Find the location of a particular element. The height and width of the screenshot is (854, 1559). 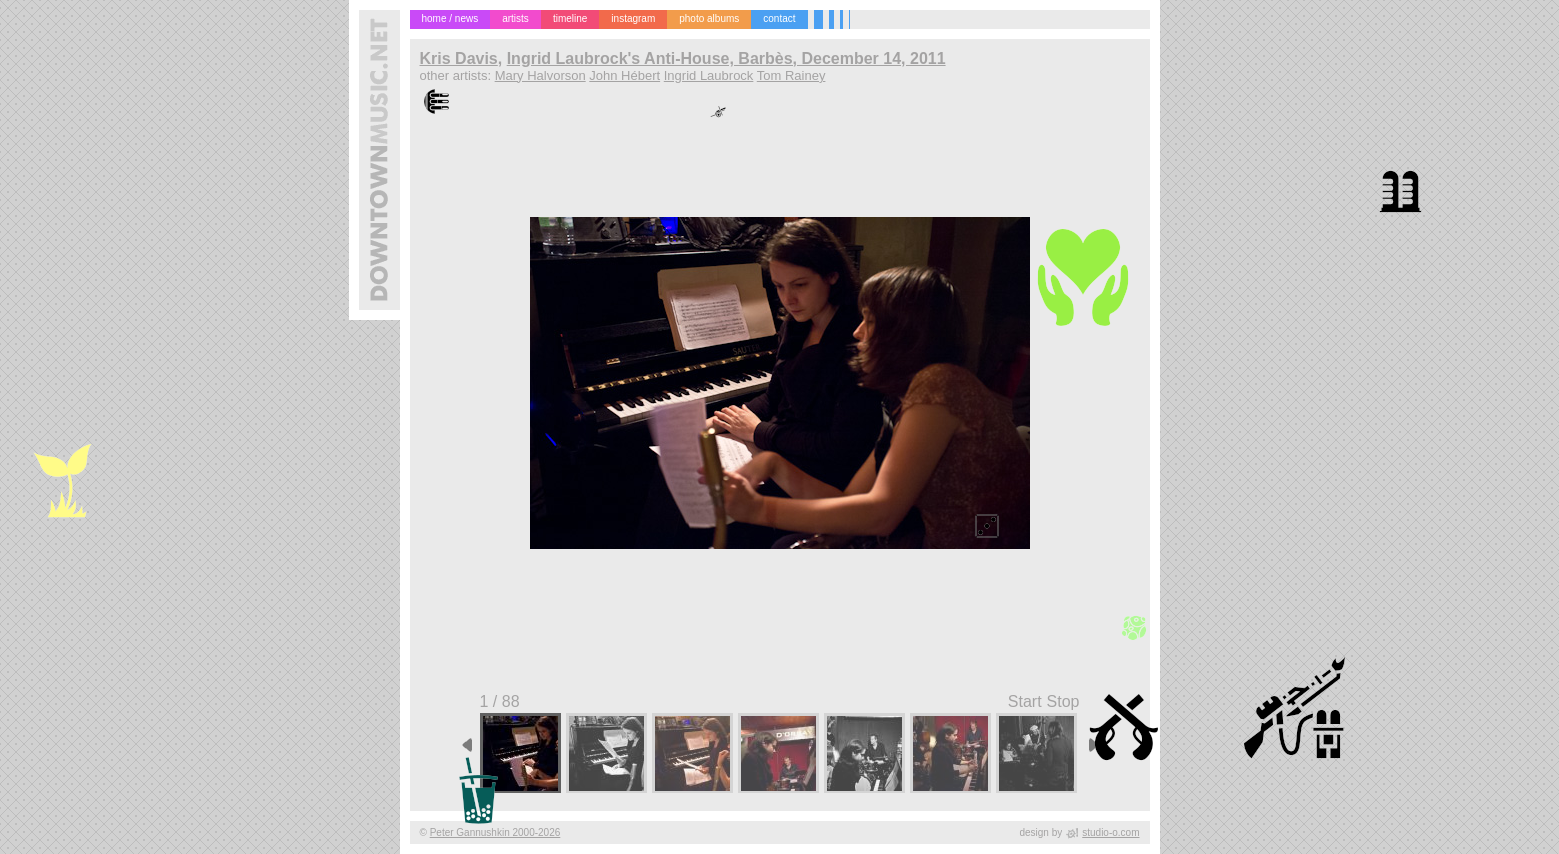

artillery unit or weapon in a strategy game is located at coordinates (718, 109).